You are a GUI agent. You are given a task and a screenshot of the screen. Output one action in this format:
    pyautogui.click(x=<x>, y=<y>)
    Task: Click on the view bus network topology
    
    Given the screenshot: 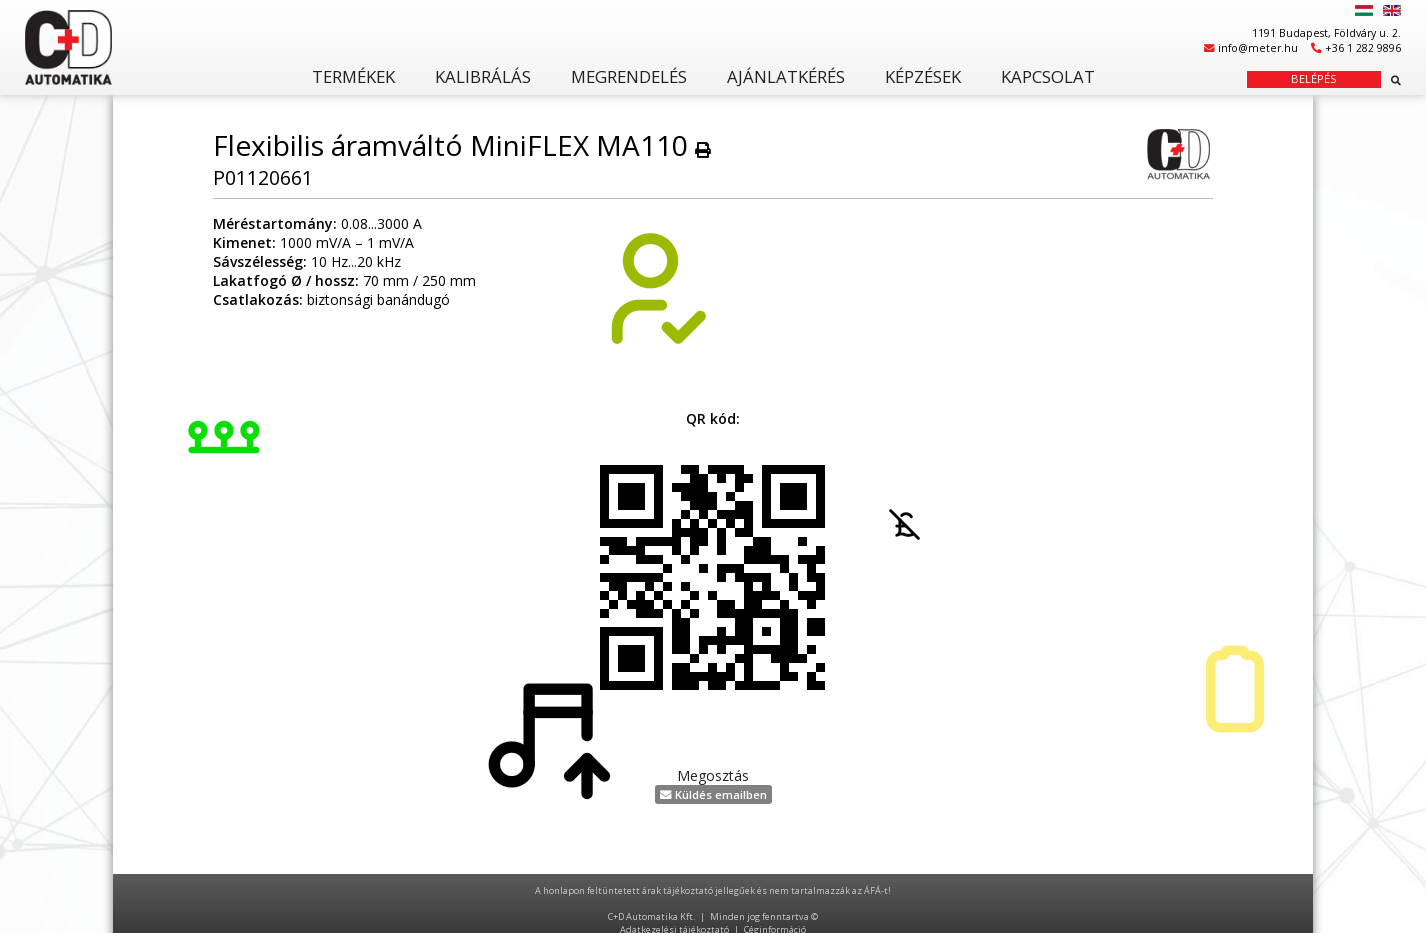 What is the action you would take?
    pyautogui.click(x=224, y=437)
    